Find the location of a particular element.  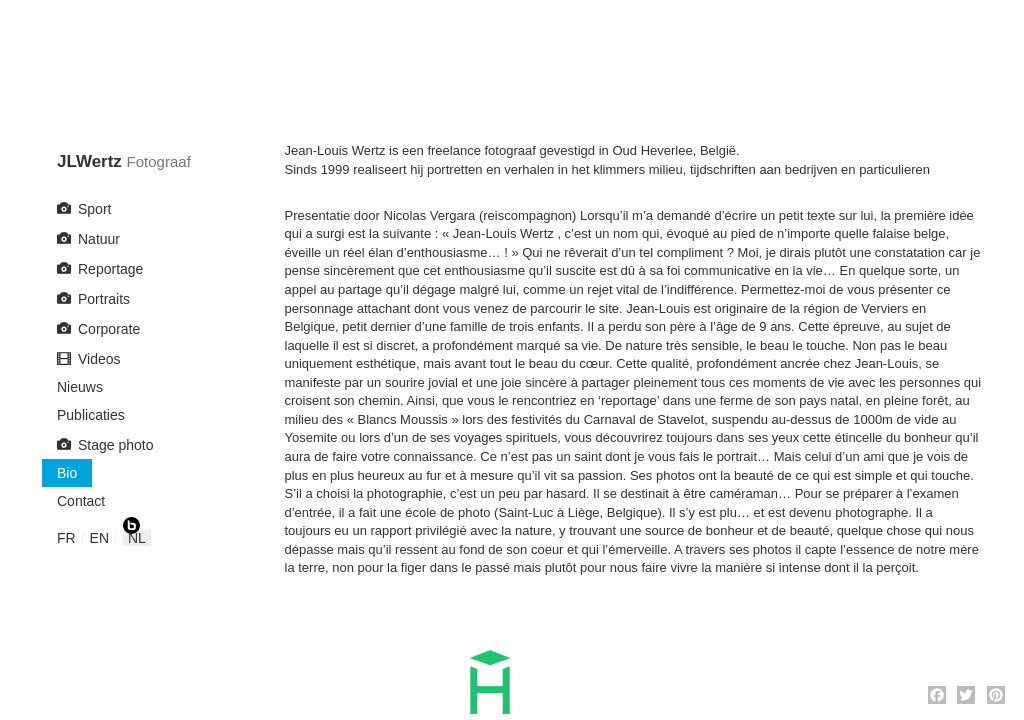

visit the Hexlet learning platform is located at coordinates (490, 682).